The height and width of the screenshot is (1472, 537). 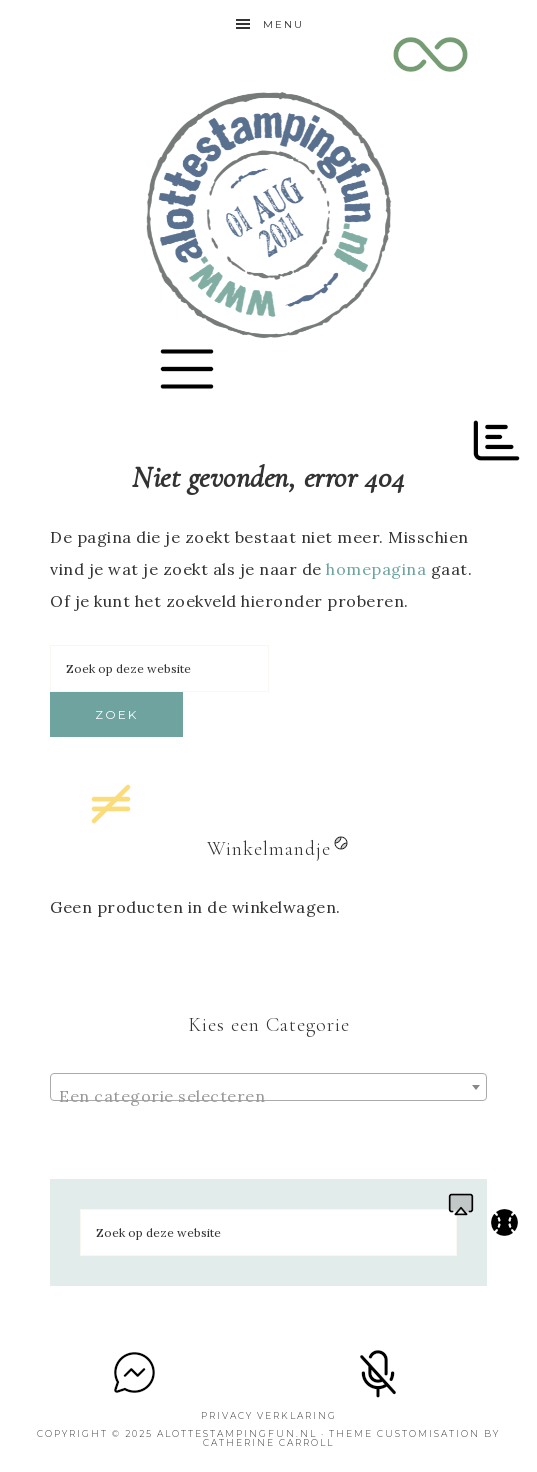 What do you see at coordinates (341, 843) in the screenshot?
I see `access tennis or sports-related content` at bounding box center [341, 843].